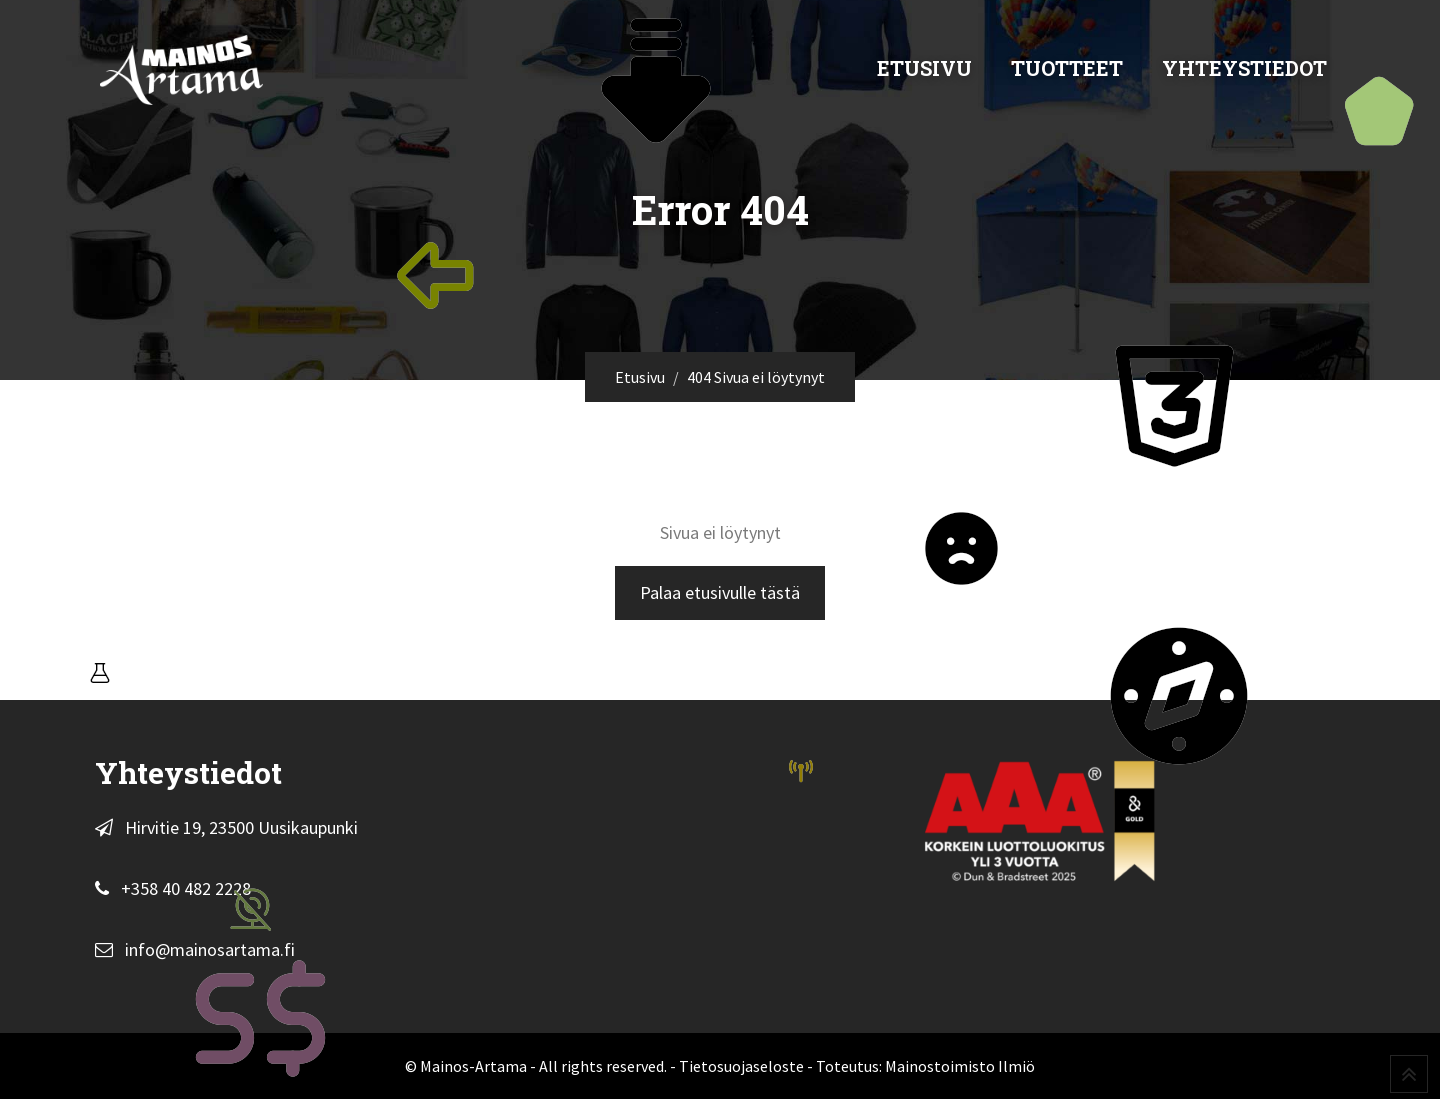 The image size is (1440, 1099). I want to click on indicate negative feedback or dissatisfaction, so click(961, 548).